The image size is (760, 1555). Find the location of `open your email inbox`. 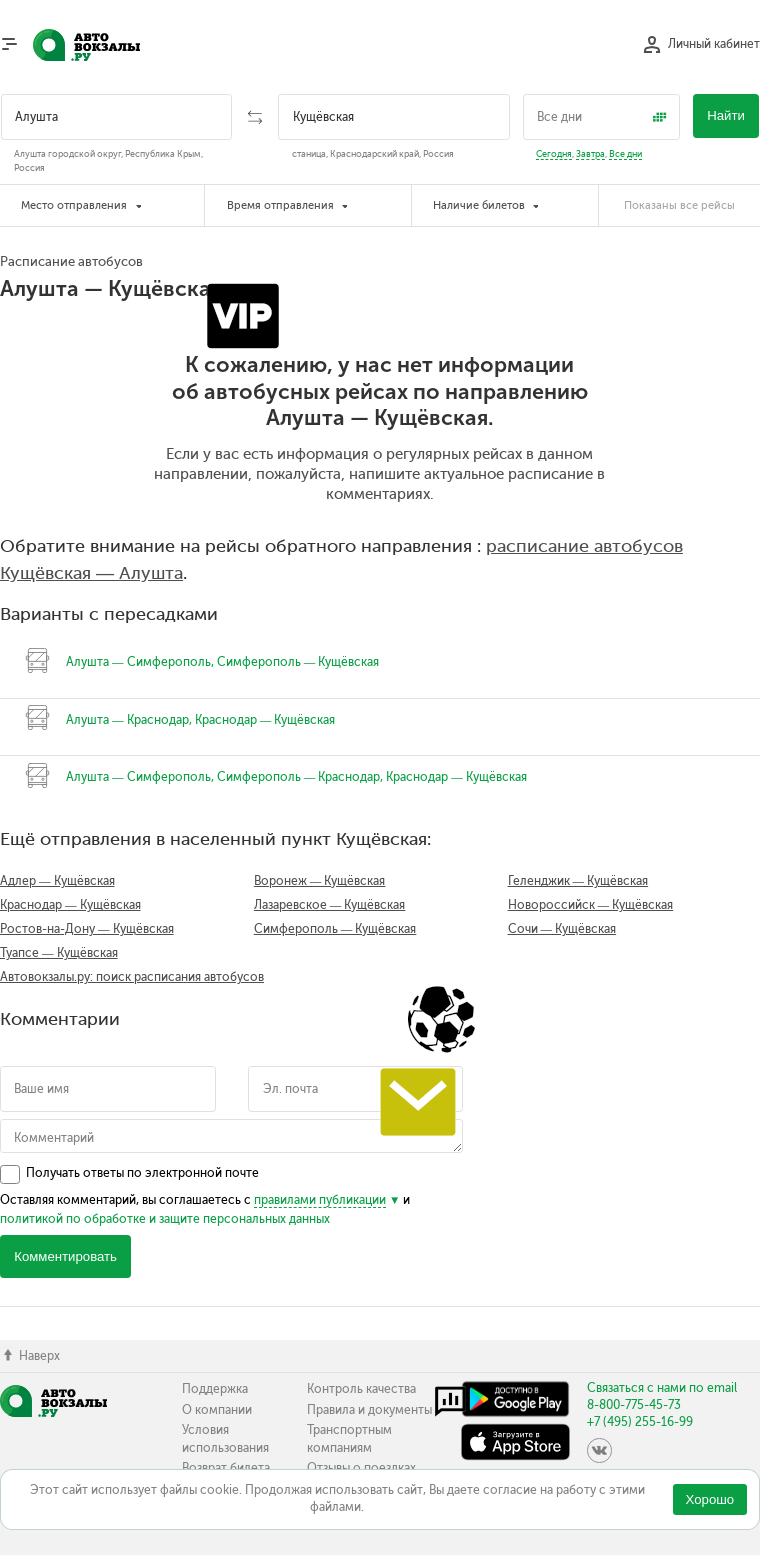

open your email inbox is located at coordinates (418, 1102).